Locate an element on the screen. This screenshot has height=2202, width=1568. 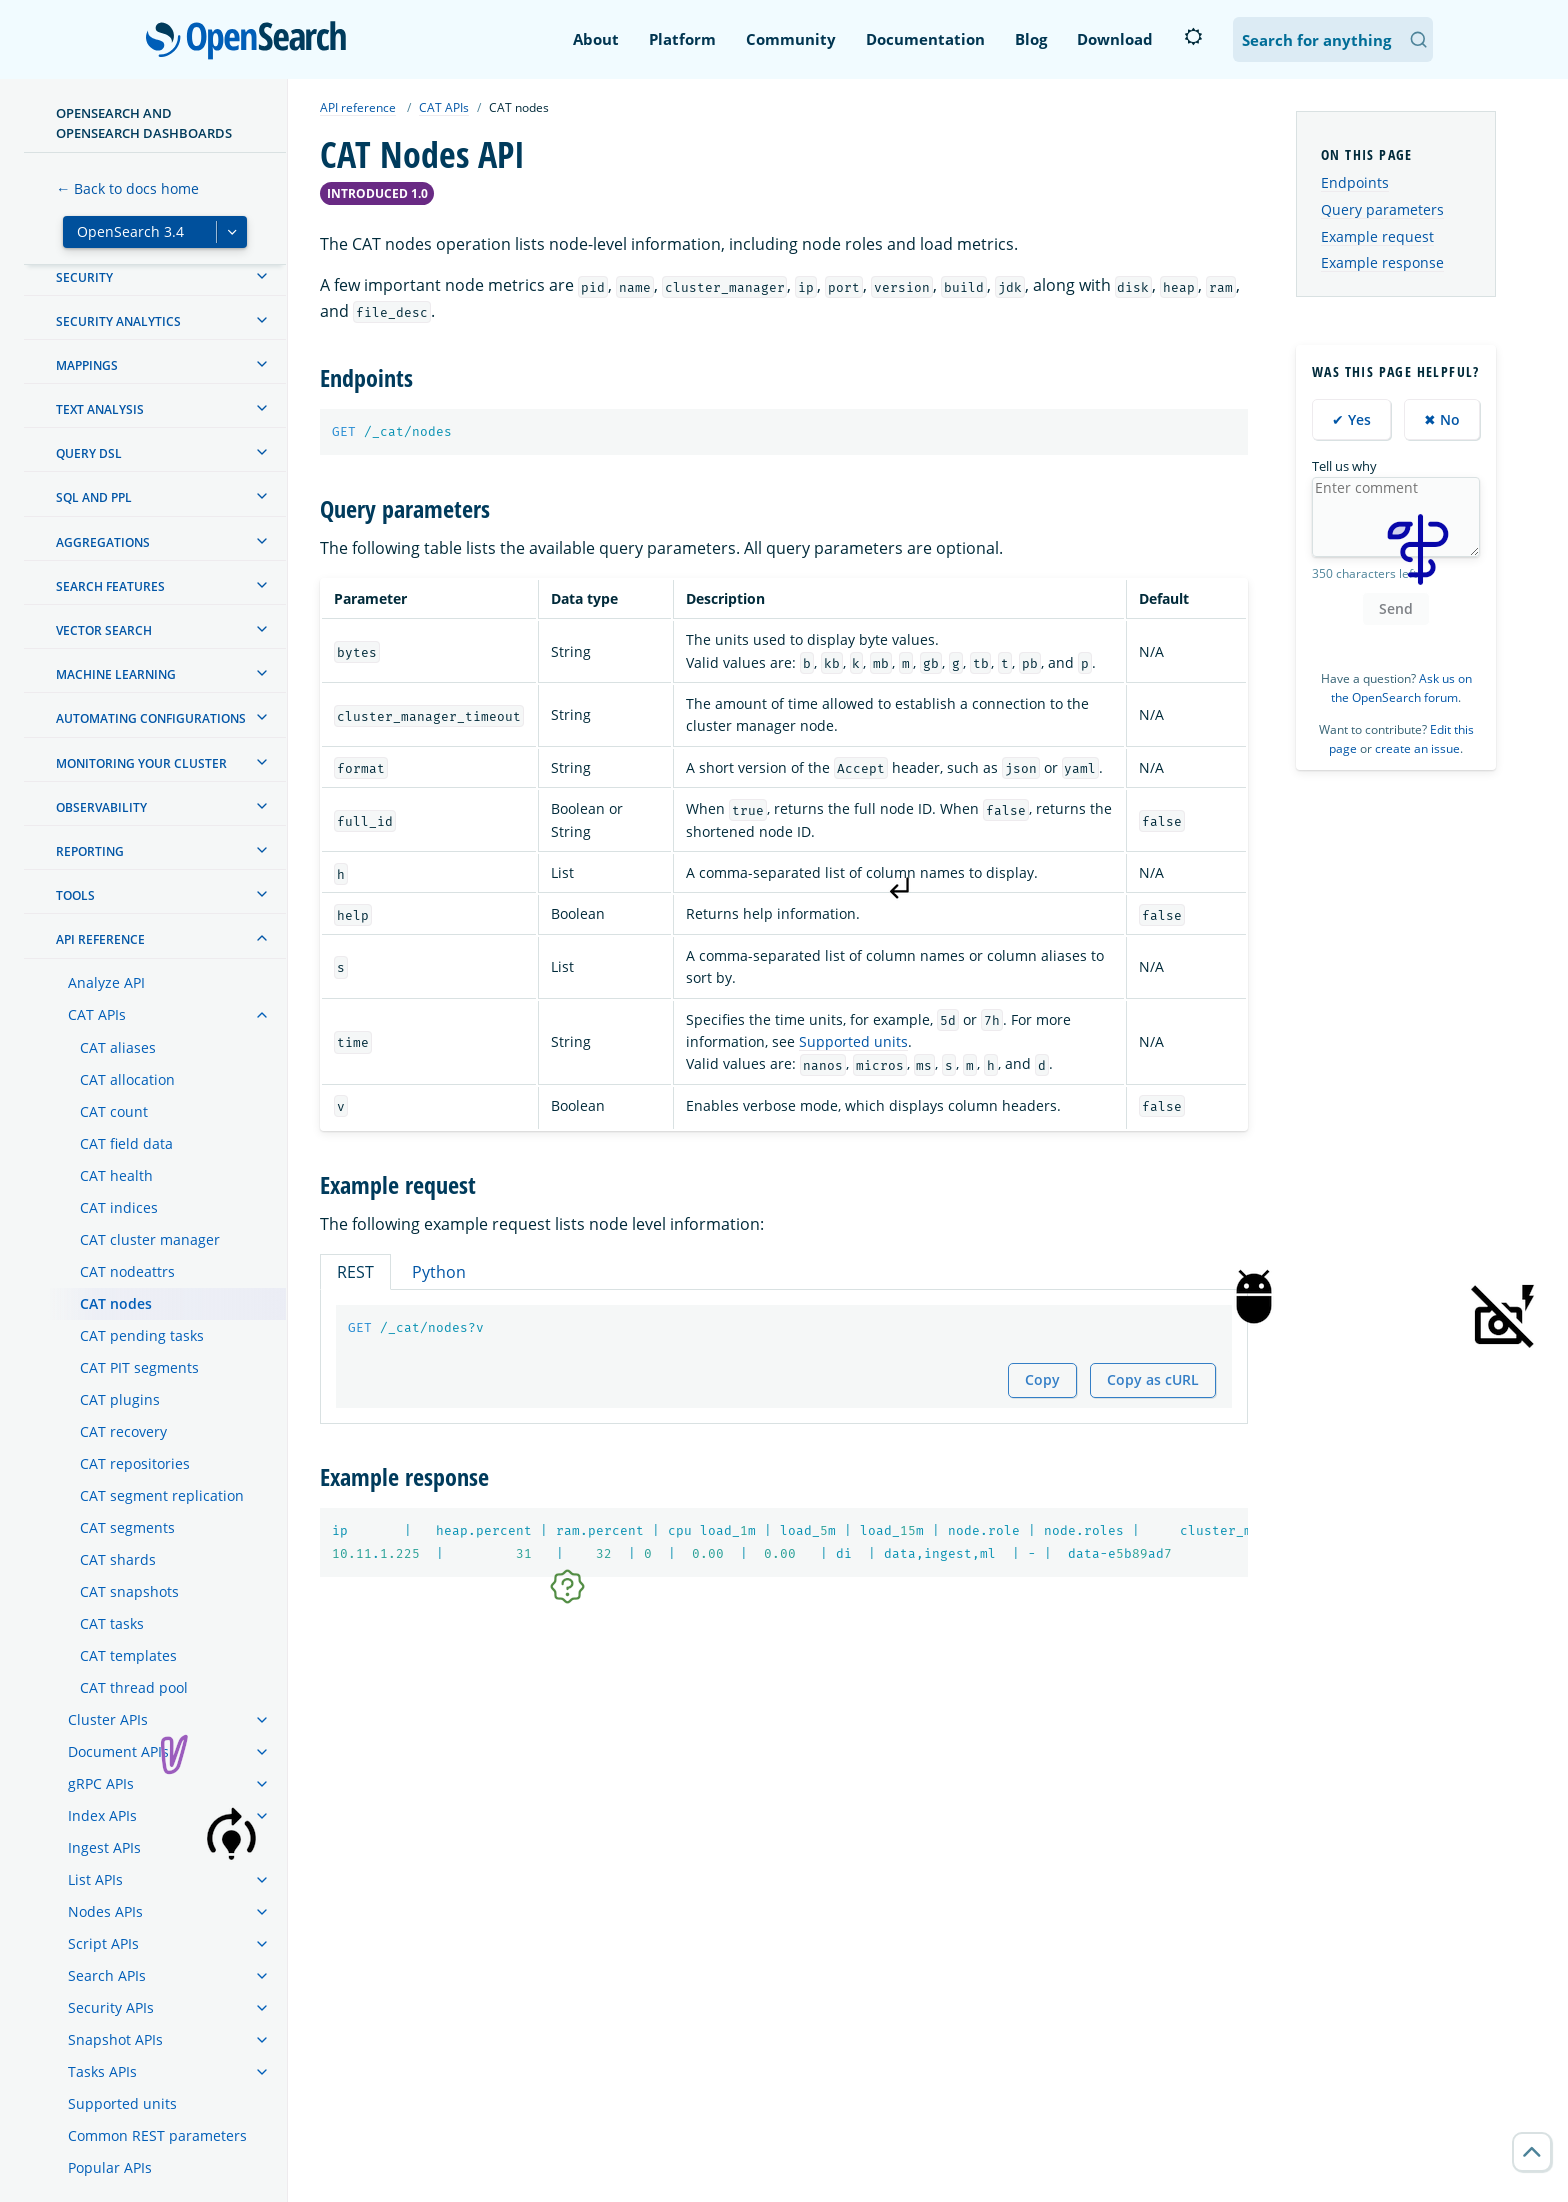
android debug bridge (adb) connection status is located at coordinates (1254, 1296).